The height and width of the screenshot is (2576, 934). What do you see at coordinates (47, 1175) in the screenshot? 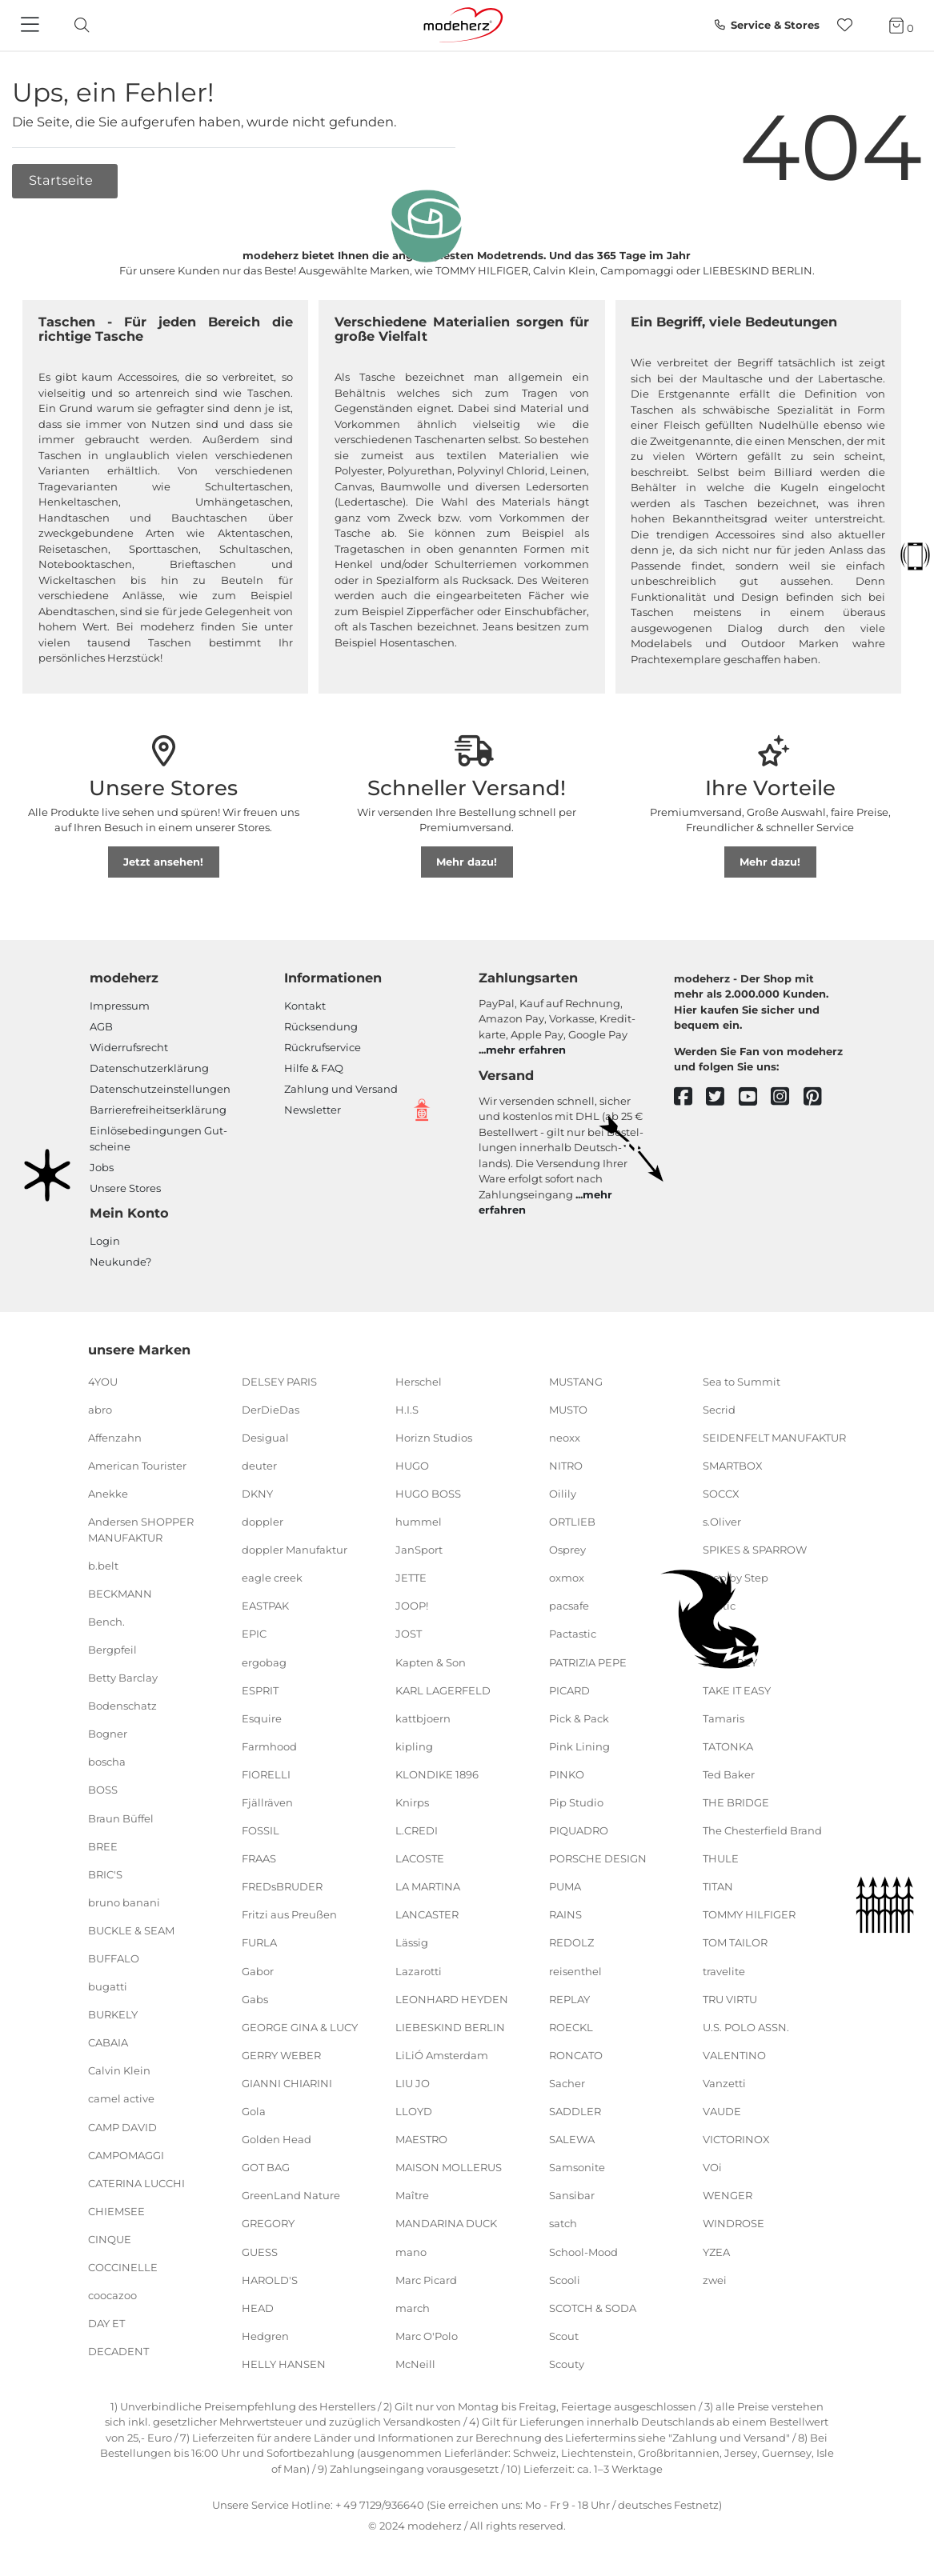
I see `indicates cold or winter weather conditions` at bounding box center [47, 1175].